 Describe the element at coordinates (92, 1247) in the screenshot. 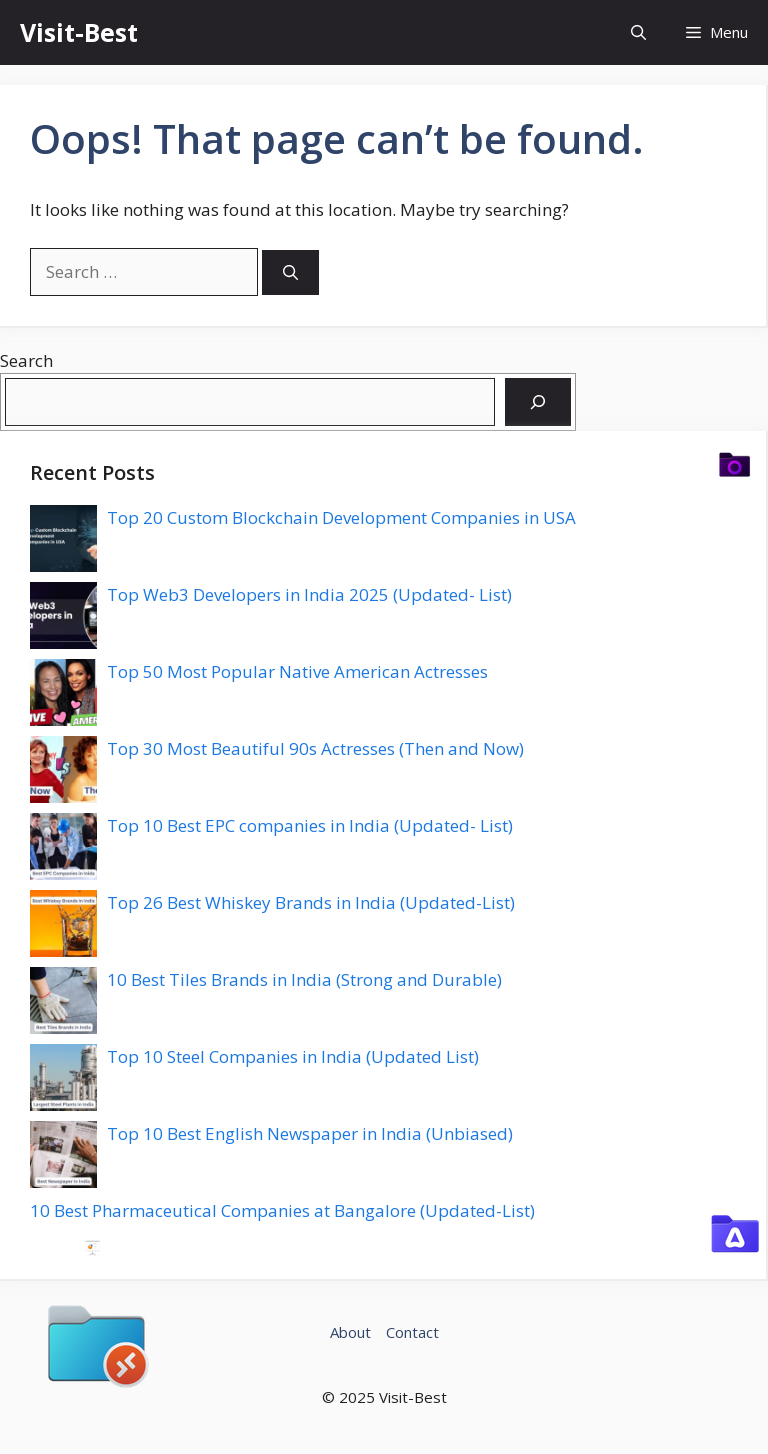

I see `open a presentation file` at that location.